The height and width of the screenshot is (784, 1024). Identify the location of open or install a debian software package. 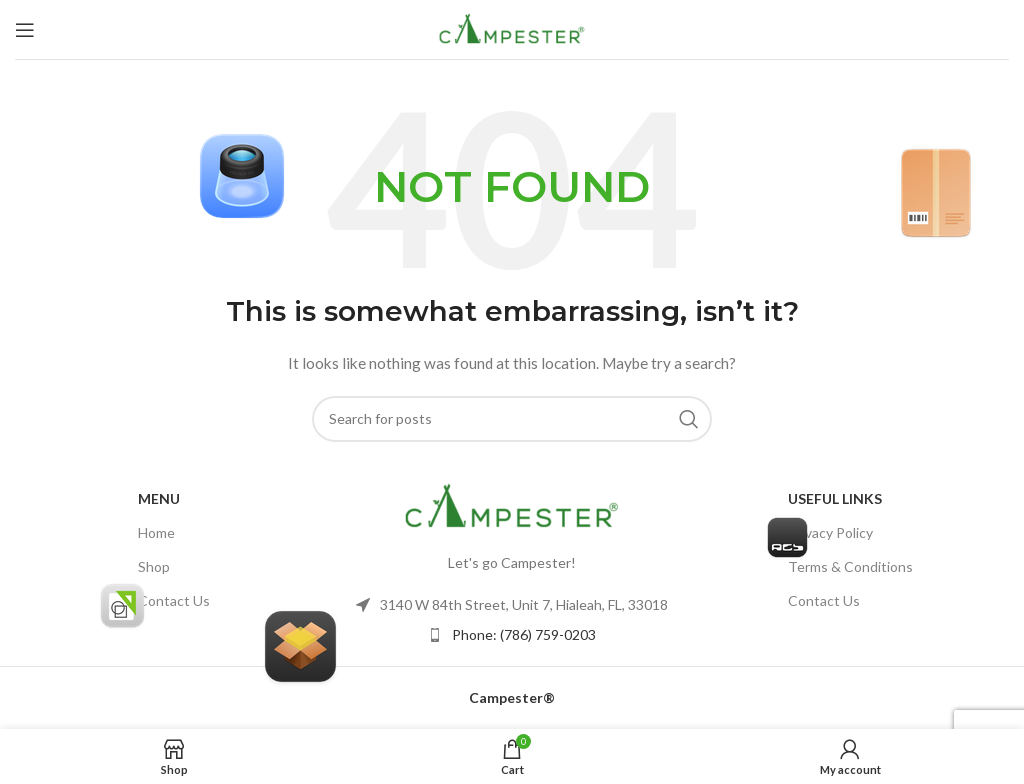
(936, 193).